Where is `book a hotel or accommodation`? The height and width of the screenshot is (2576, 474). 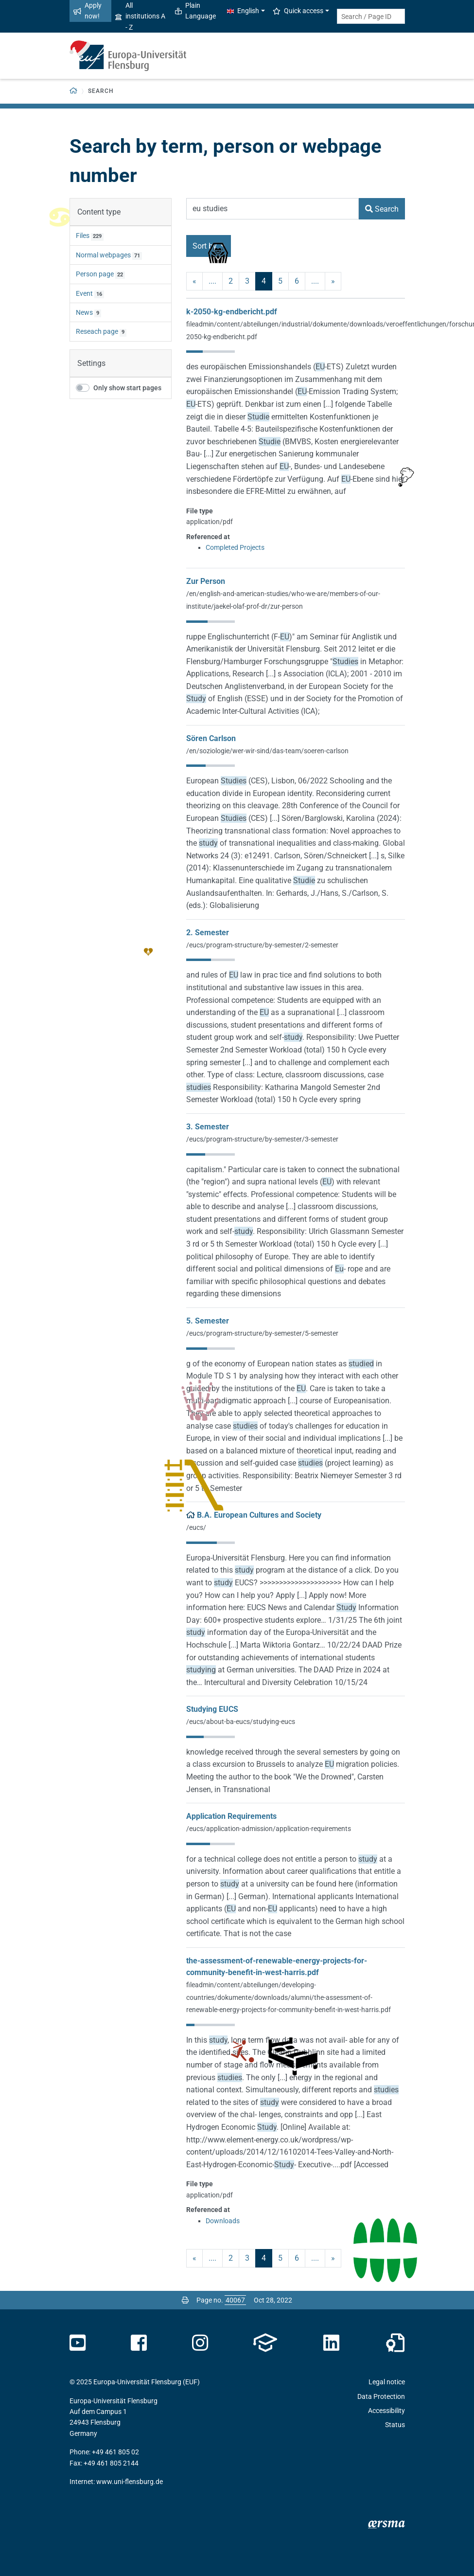 book a hotel or accommodation is located at coordinates (293, 2056).